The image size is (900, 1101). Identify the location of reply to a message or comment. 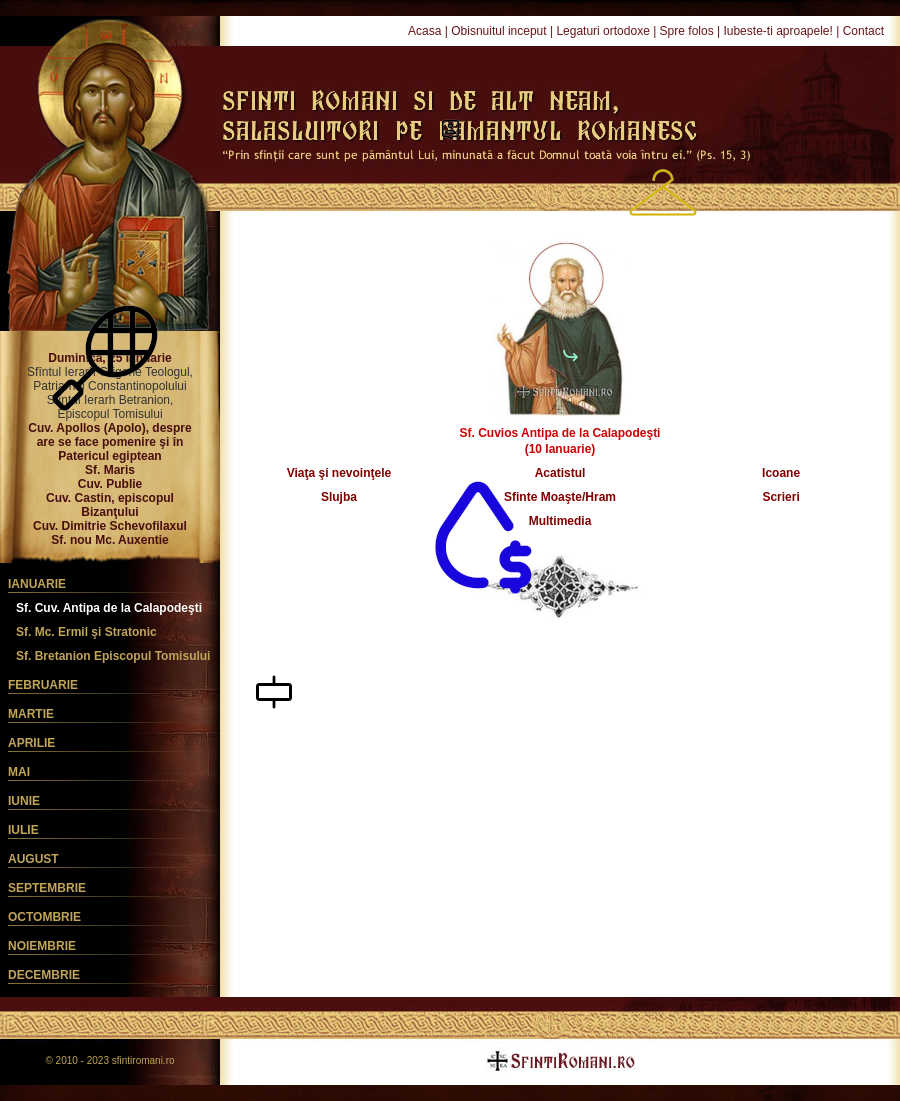
(570, 355).